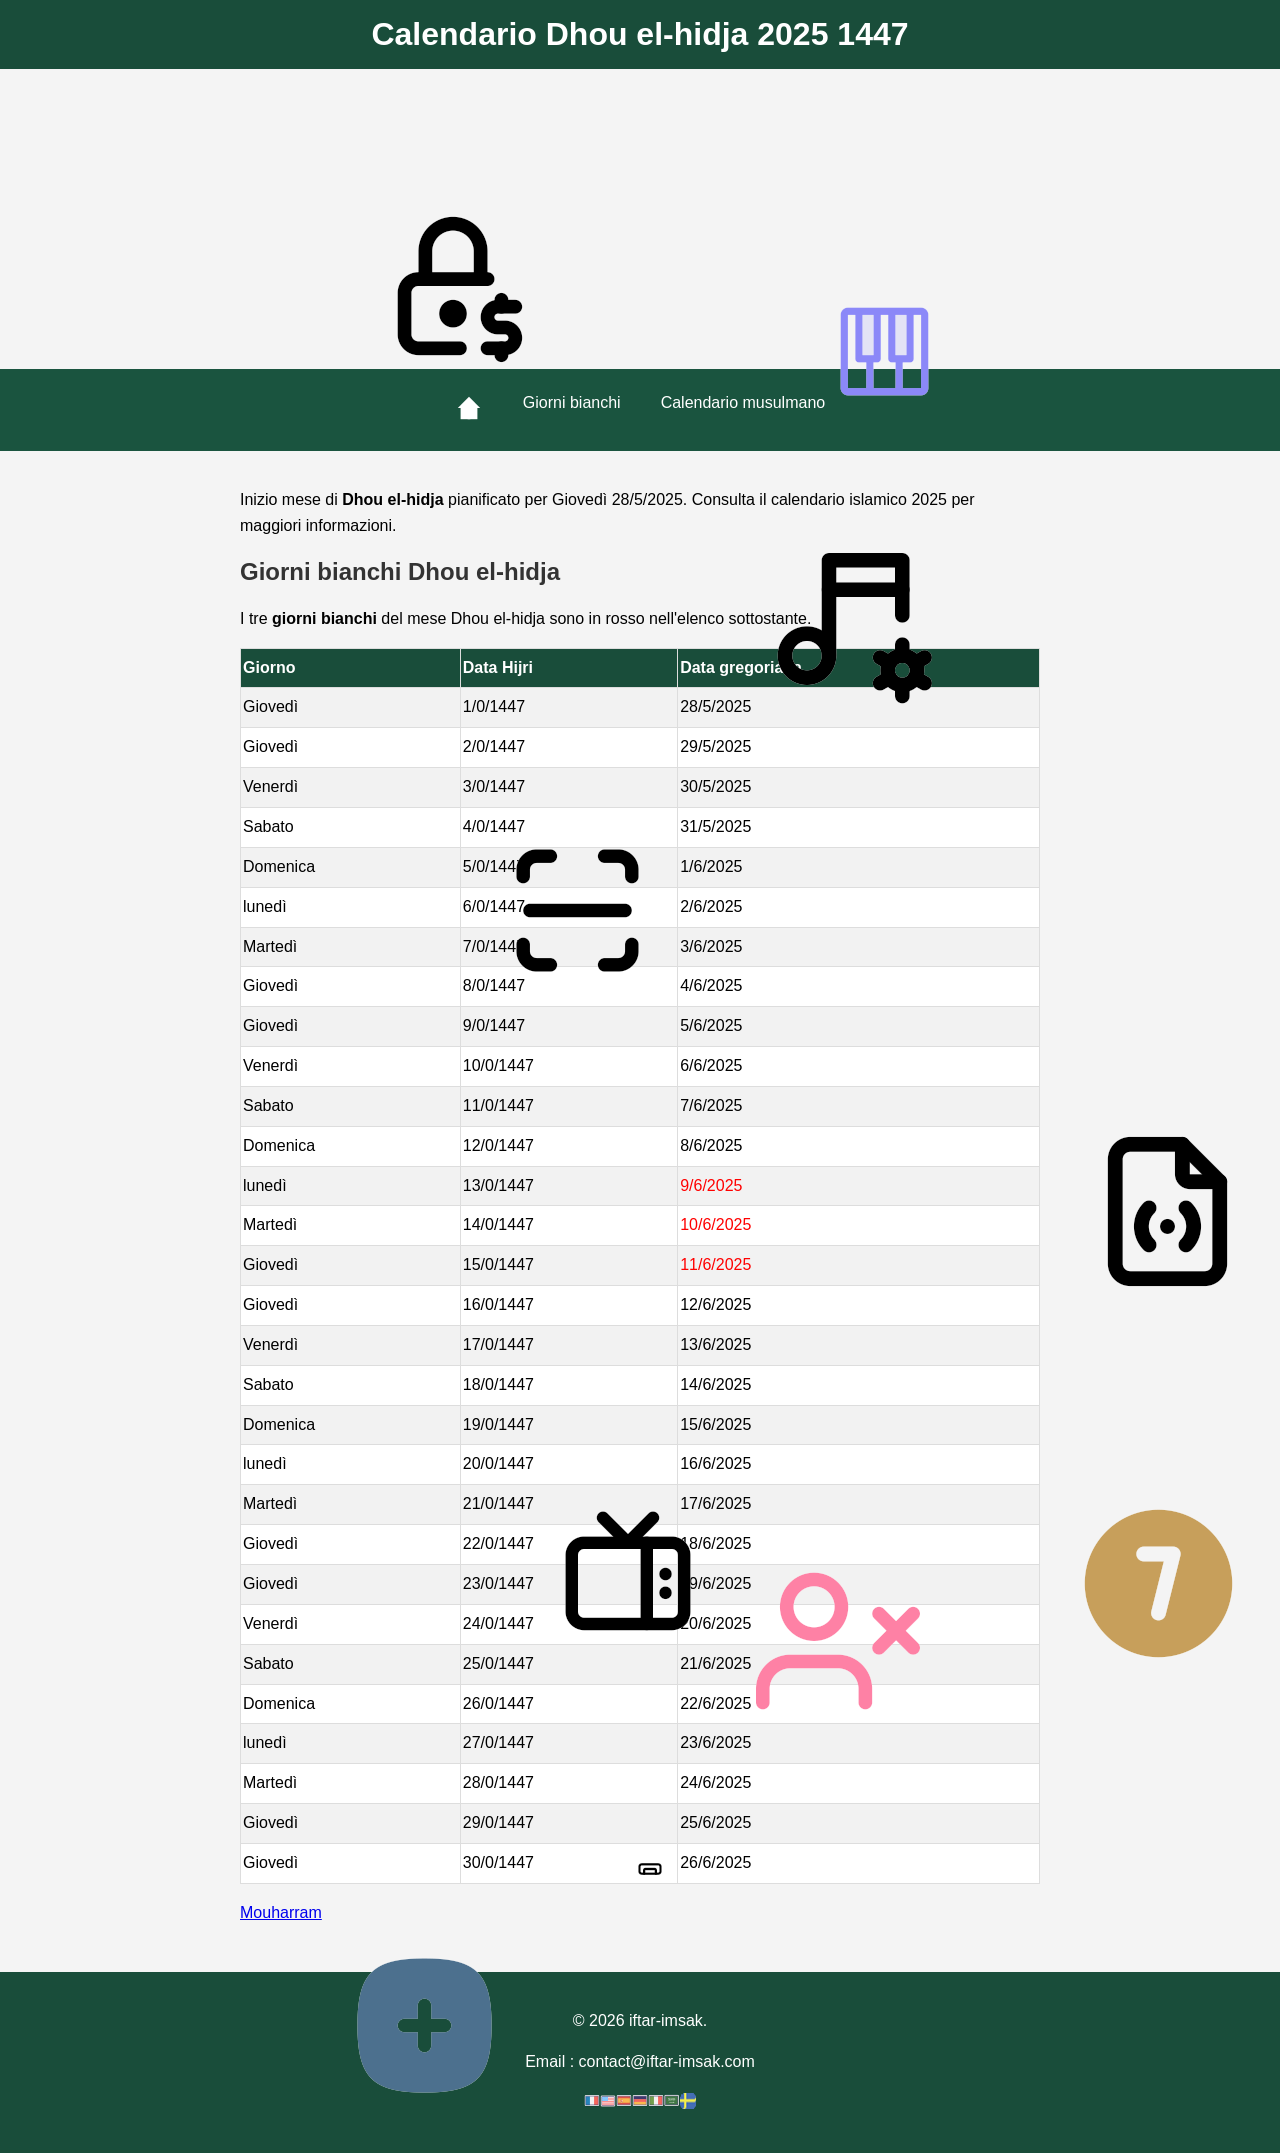  I want to click on access music or audio settings, so click(851, 619).